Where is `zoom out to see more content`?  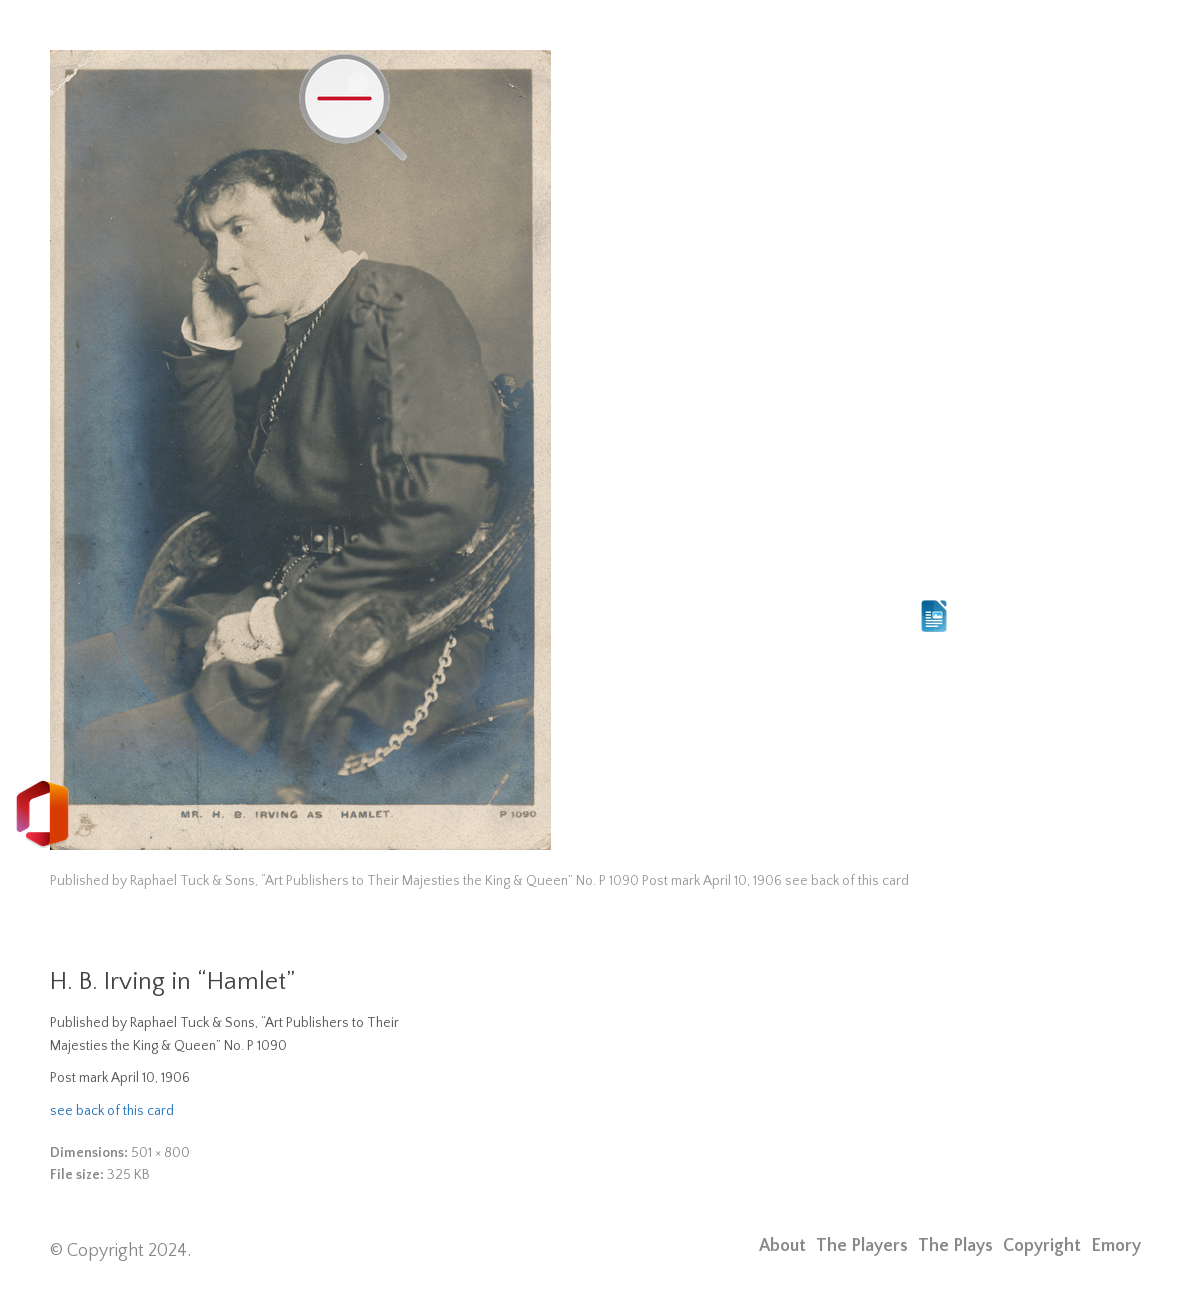 zoom out to see more content is located at coordinates (352, 106).